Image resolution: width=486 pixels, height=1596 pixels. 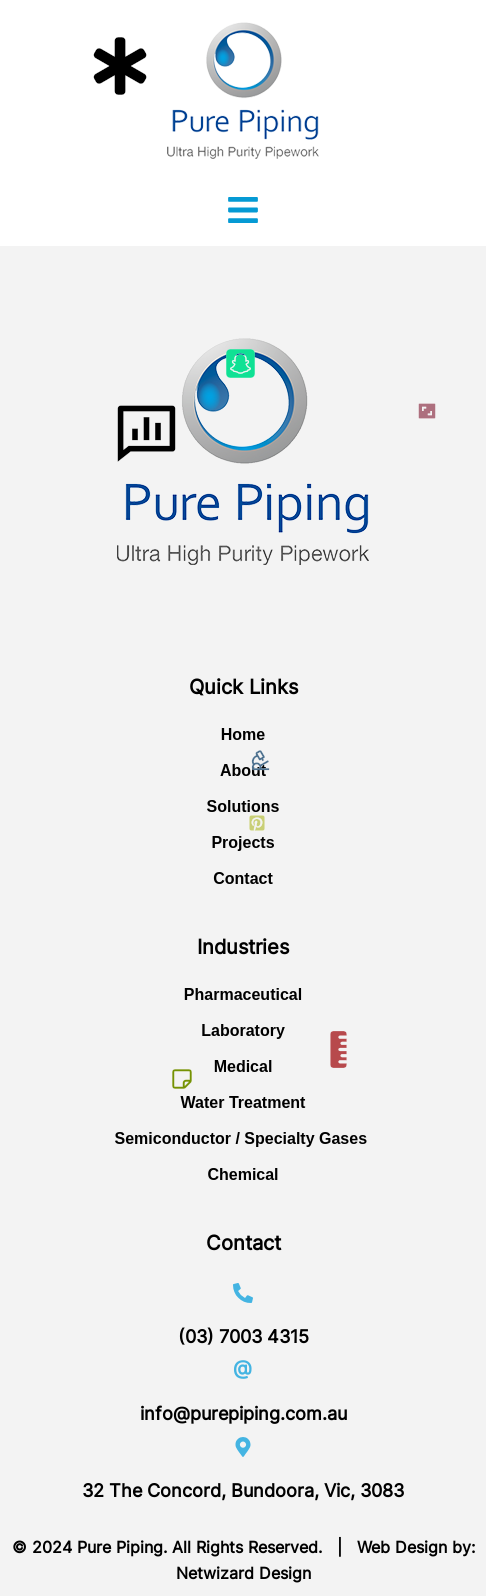 What do you see at coordinates (182, 1079) in the screenshot?
I see `create a new note` at bounding box center [182, 1079].